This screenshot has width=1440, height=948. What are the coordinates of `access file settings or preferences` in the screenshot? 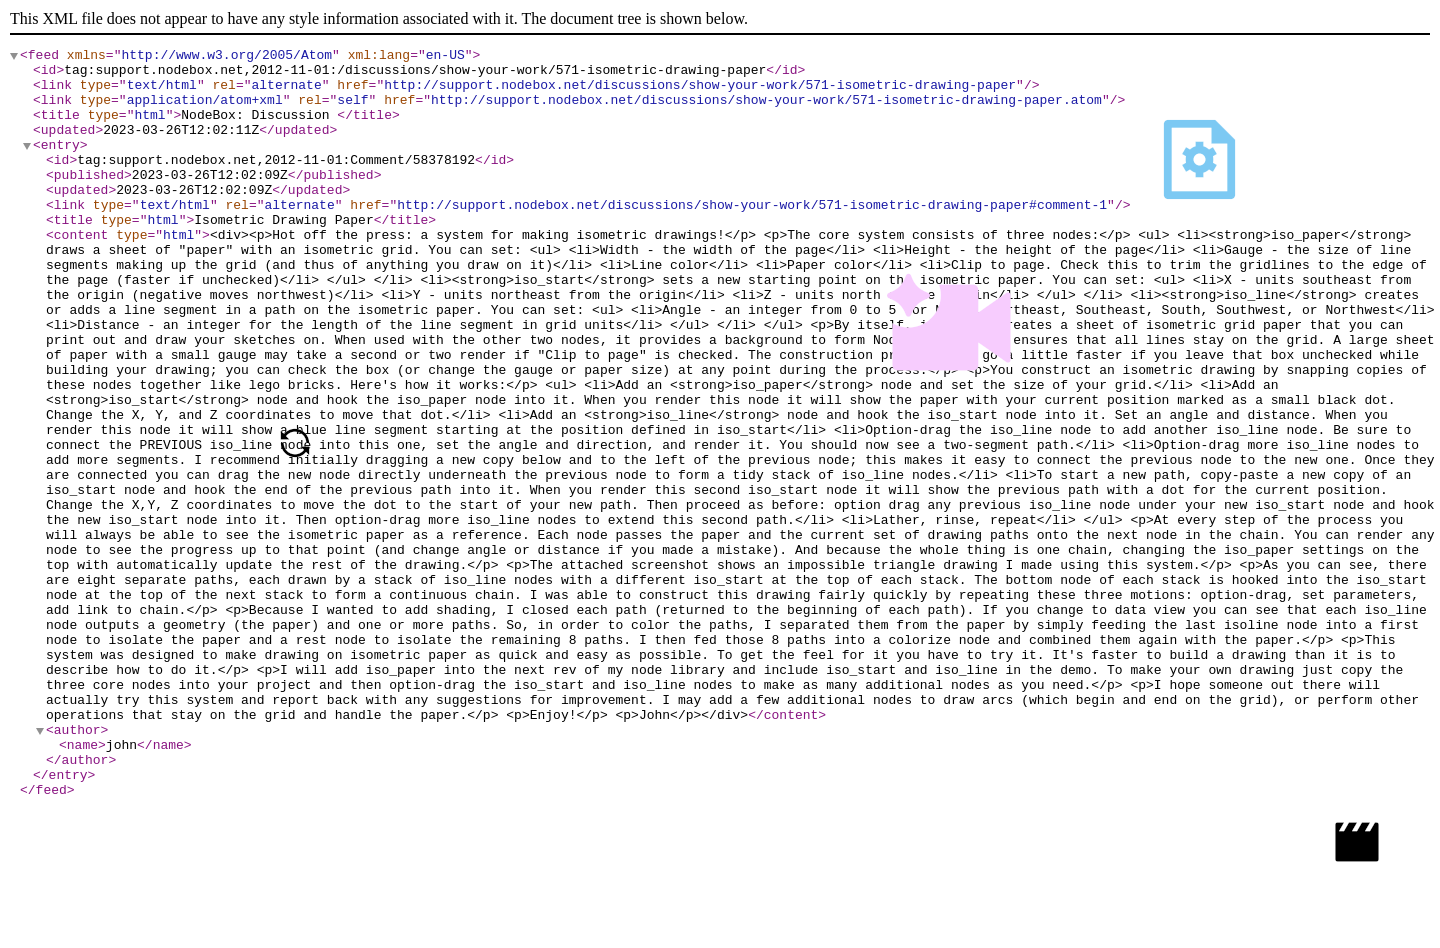 It's located at (1199, 159).